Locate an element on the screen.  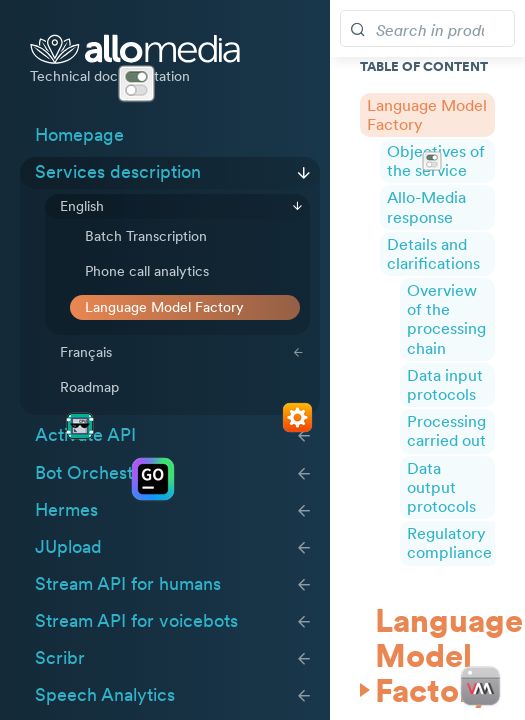
open system tweaks or customization settings is located at coordinates (432, 161).